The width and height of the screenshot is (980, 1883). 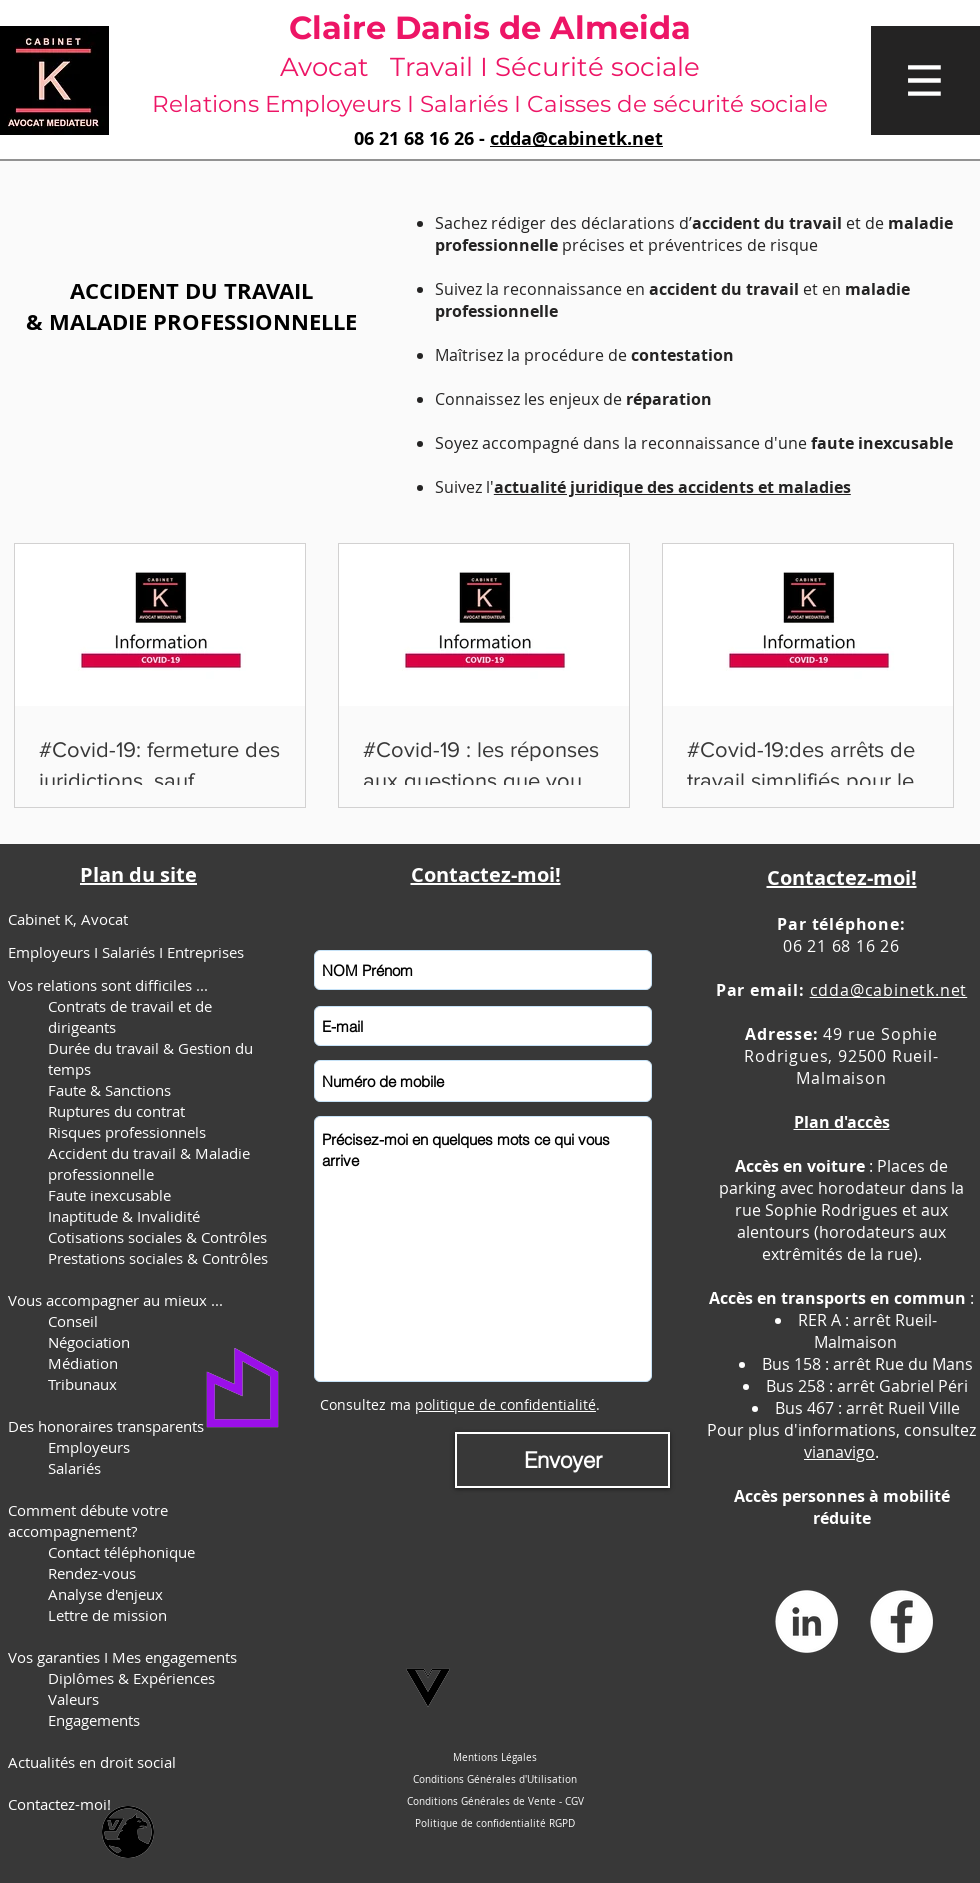 What do you see at coordinates (428, 1688) in the screenshot?
I see `Vue.js framework logo` at bounding box center [428, 1688].